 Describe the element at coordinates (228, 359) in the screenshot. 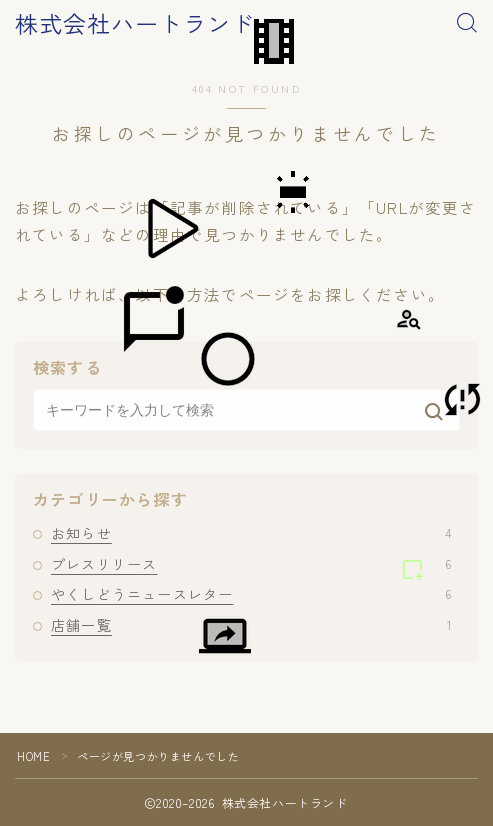

I see `indicates an unselected or empty state` at that location.